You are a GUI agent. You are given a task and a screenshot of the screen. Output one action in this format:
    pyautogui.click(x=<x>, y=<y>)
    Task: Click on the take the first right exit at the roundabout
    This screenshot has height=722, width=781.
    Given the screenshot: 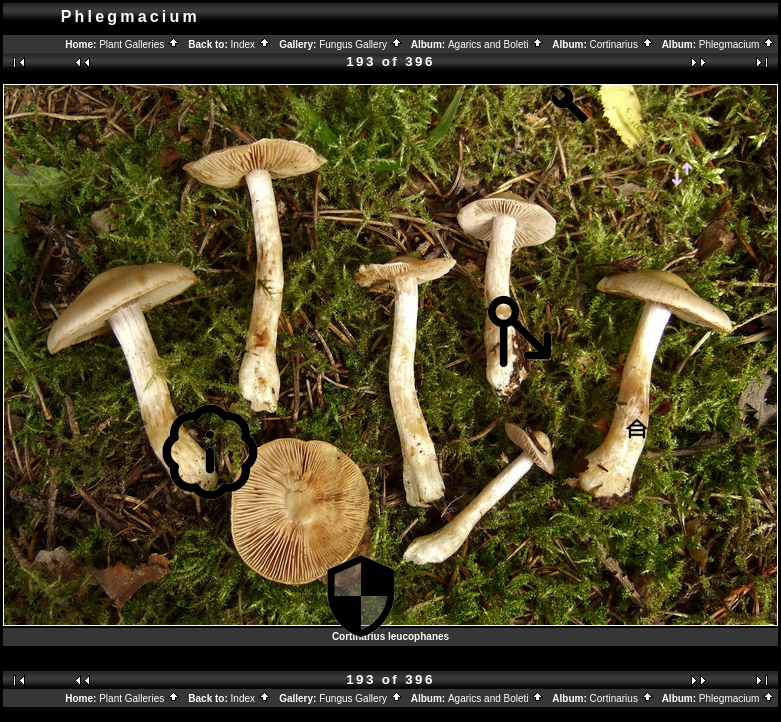 What is the action you would take?
    pyautogui.click(x=519, y=331)
    